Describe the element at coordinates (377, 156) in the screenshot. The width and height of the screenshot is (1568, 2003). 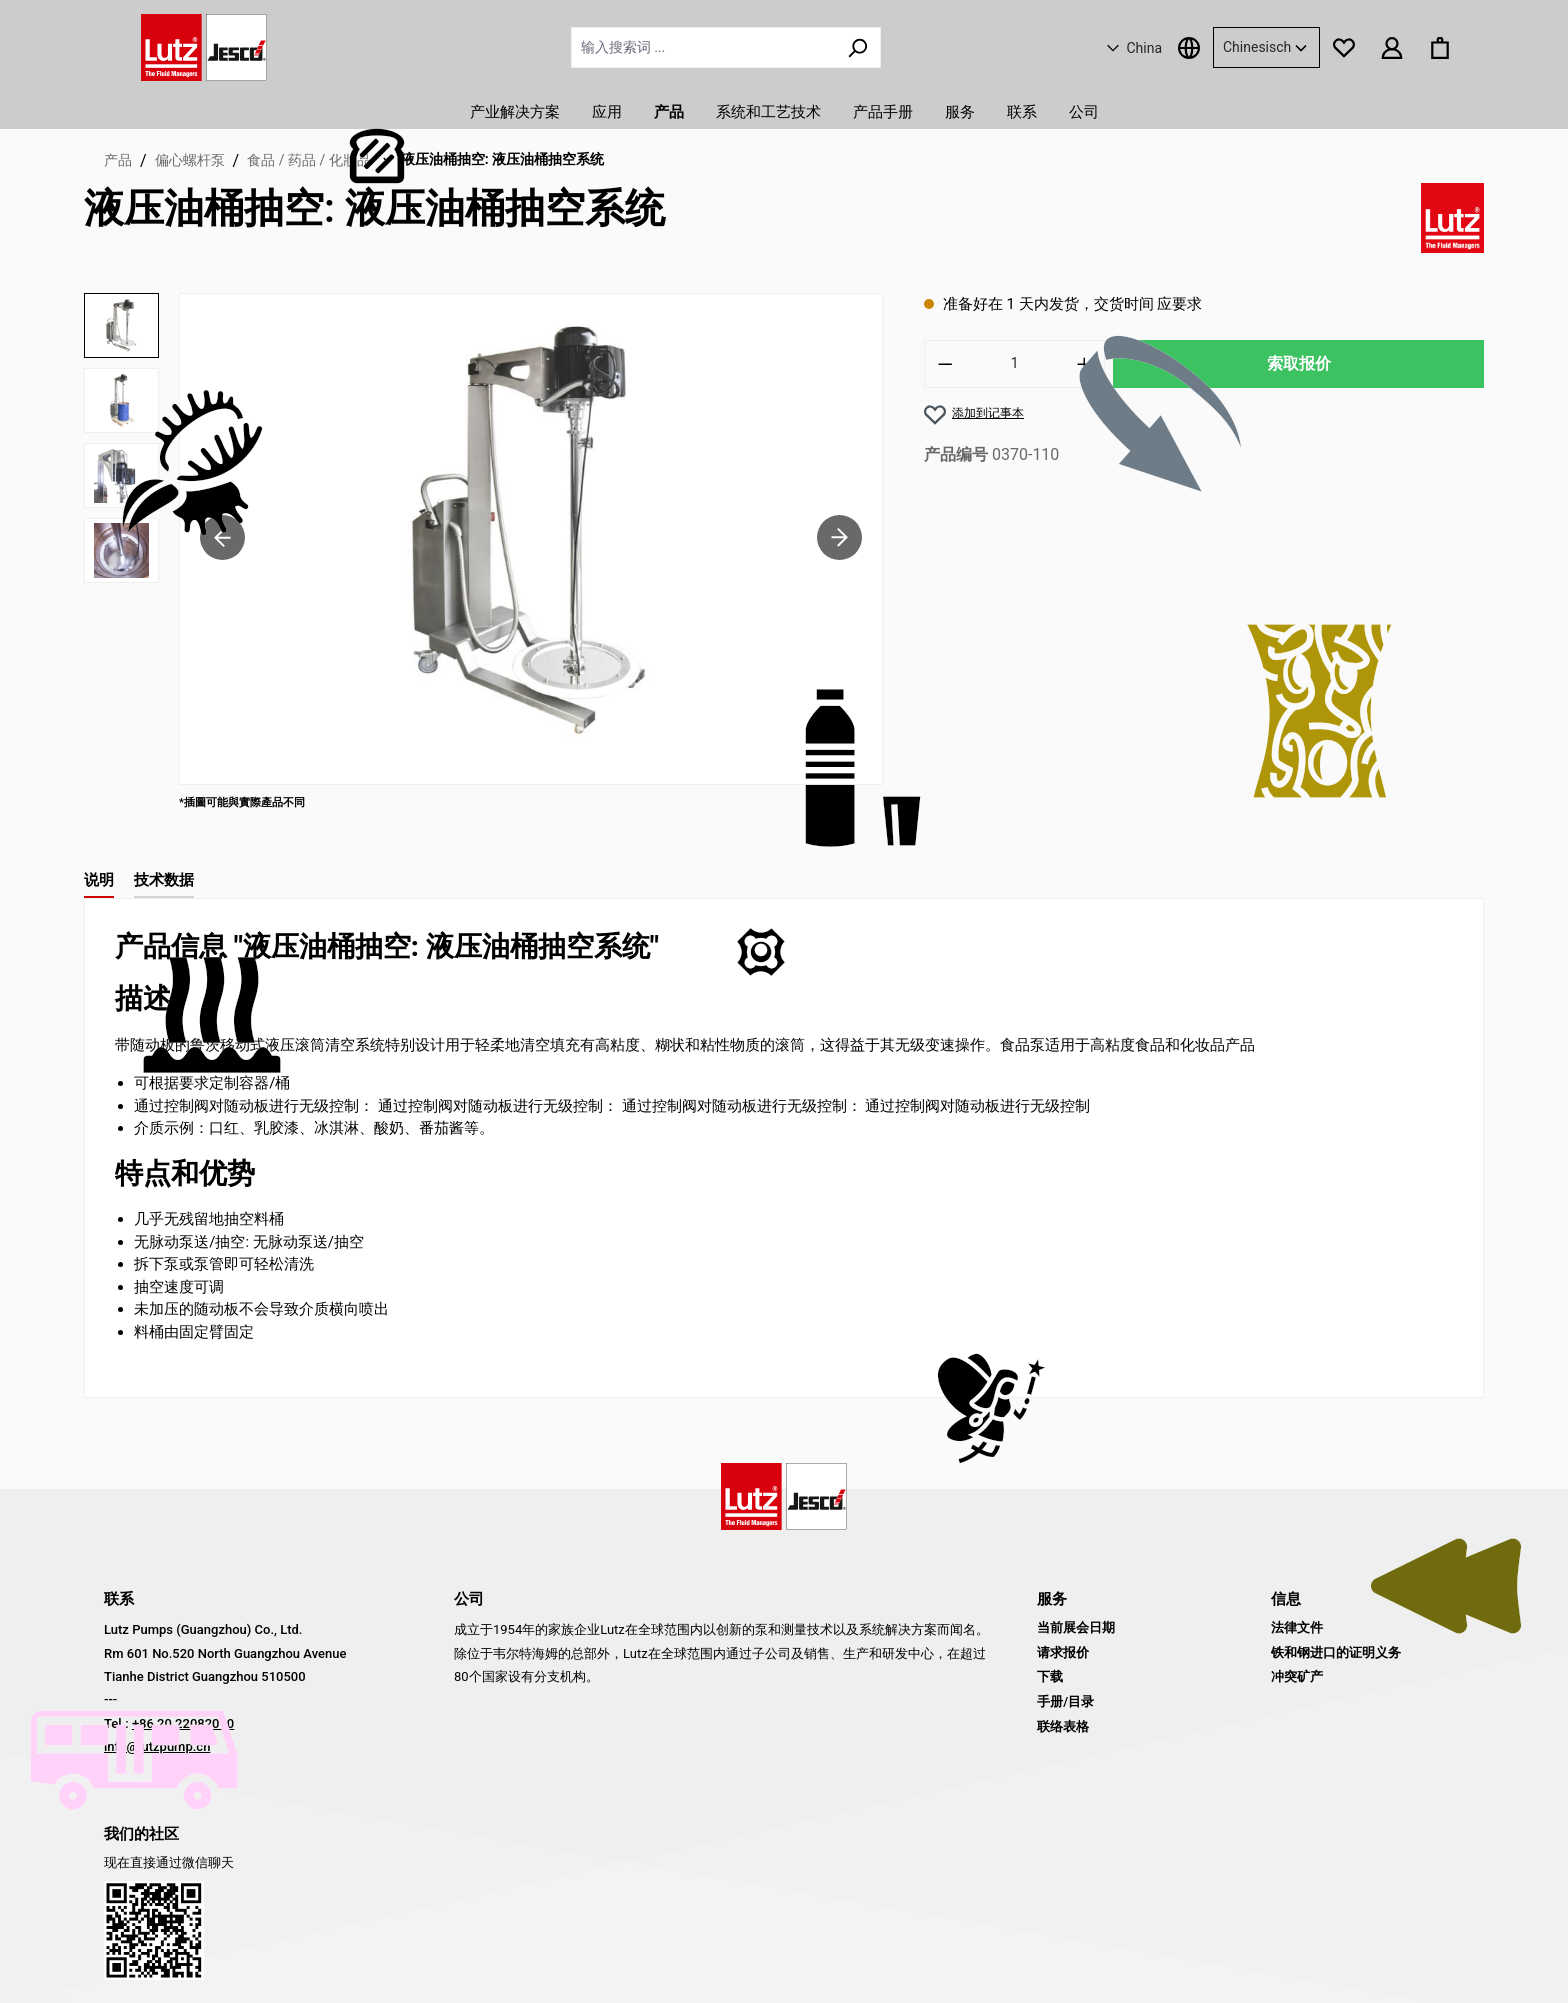
I see `toast or burn food item in a cooking game` at that location.